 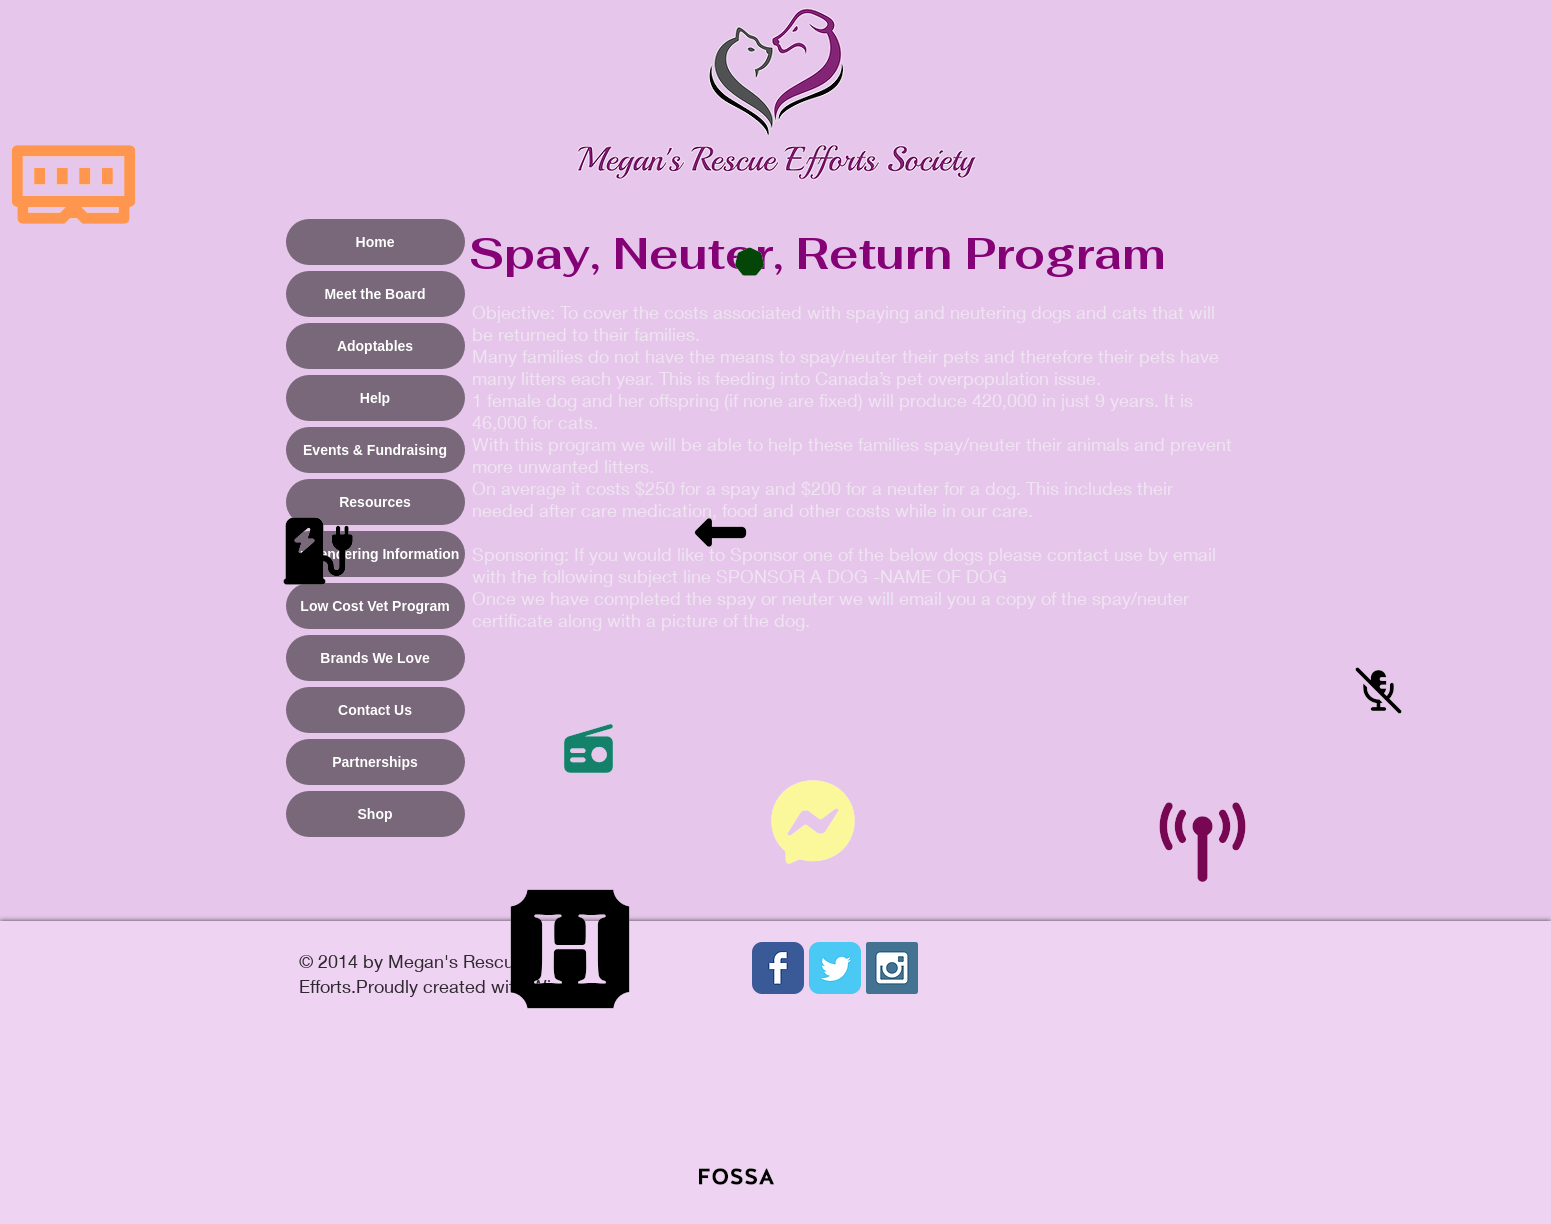 What do you see at coordinates (315, 551) in the screenshot?
I see `find nearby electric vehicle charging stations` at bounding box center [315, 551].